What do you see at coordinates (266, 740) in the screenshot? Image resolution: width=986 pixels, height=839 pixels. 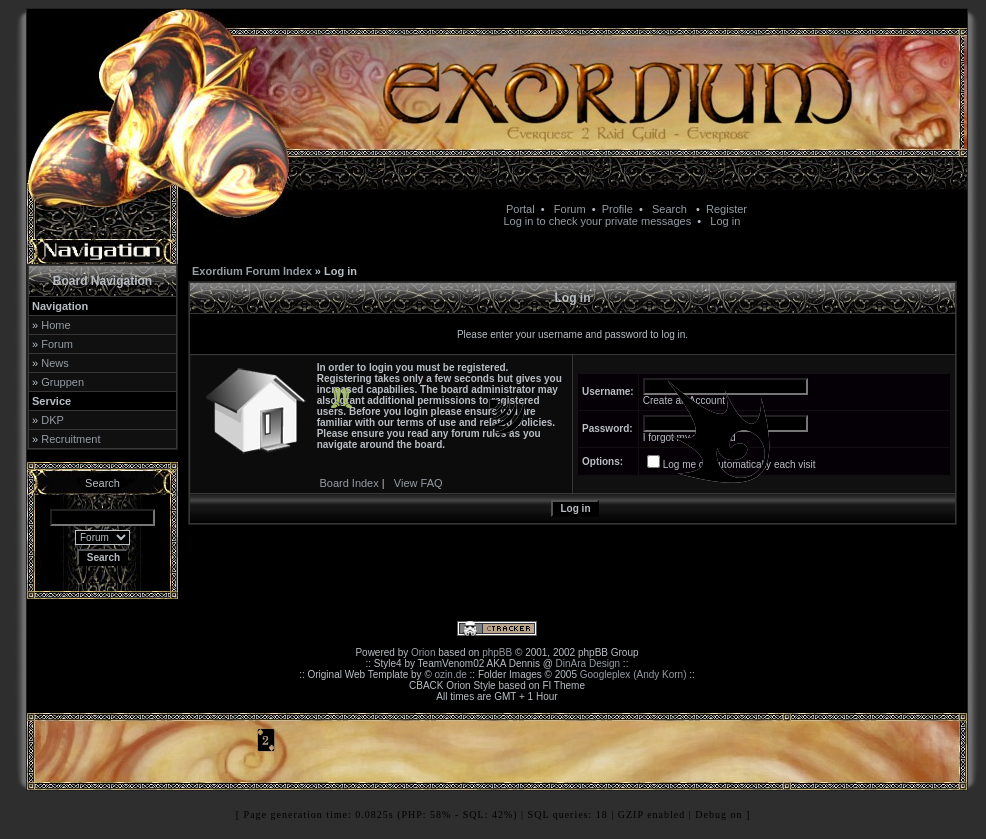 I see `two of spades playing card` at bounding box center [266, 740].